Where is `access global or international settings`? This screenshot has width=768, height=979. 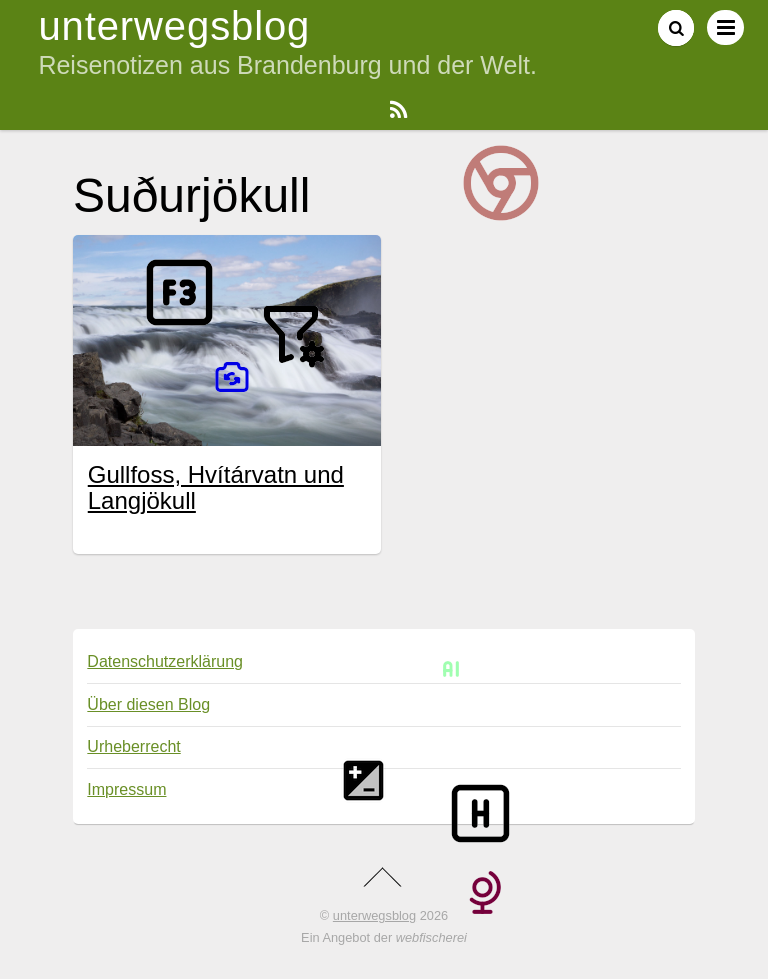 access global or international settings is located at coordinates (484, 893).